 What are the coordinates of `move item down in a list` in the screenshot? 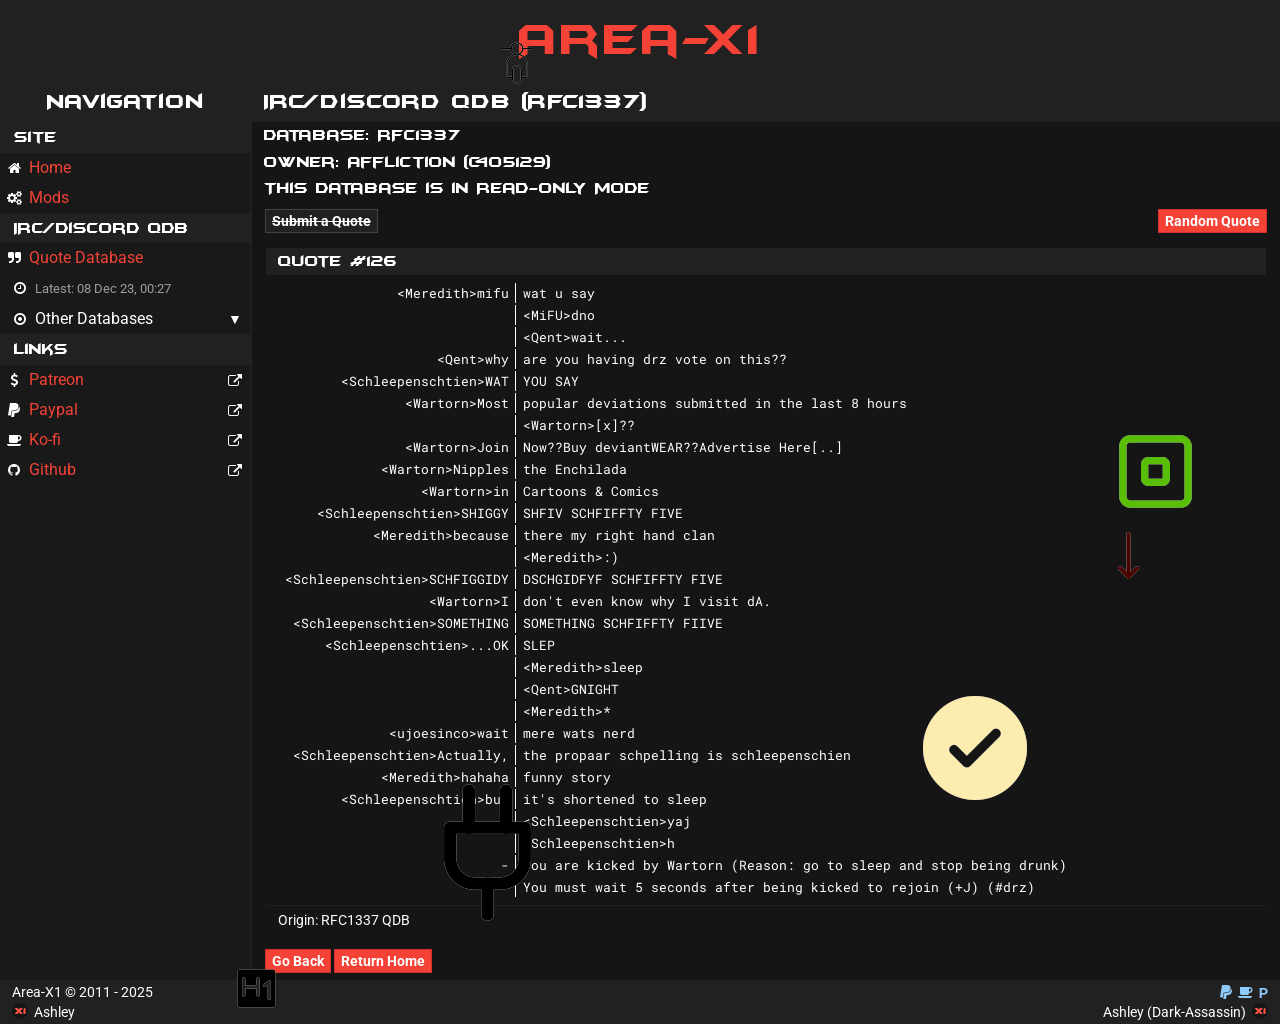 It's located at (1128, 555).